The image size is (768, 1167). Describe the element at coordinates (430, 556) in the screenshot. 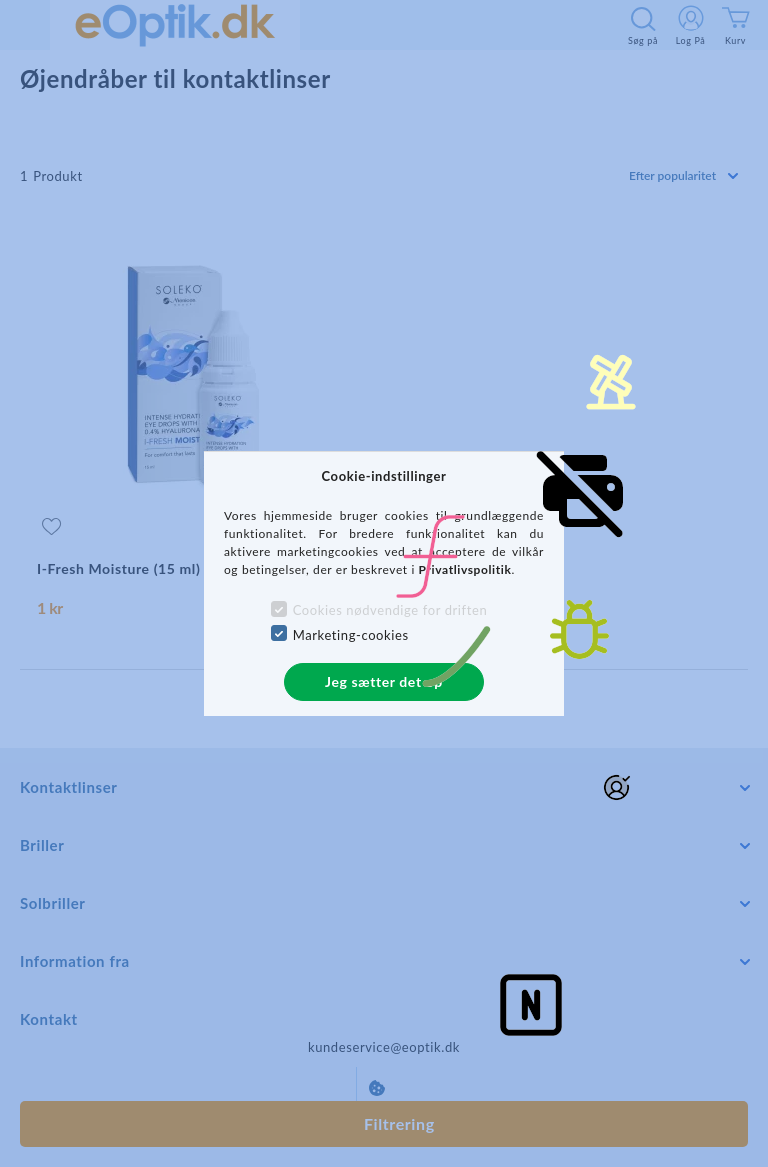

I see `access function or formula editor` at that location.